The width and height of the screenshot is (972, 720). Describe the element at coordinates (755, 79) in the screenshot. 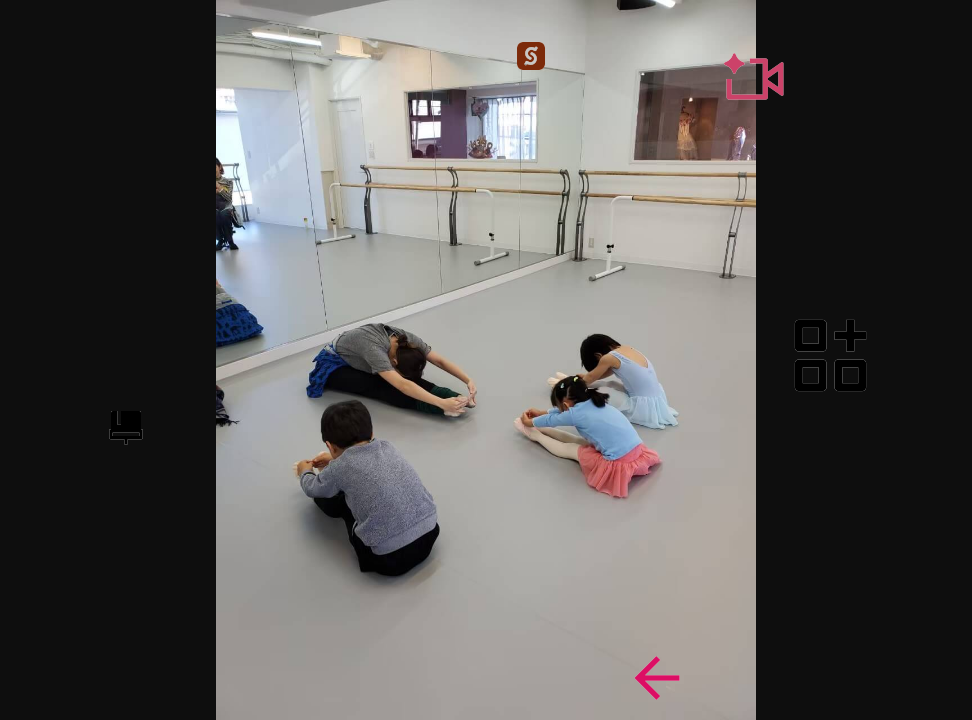

I see `enable AI-powered video features` at that location.